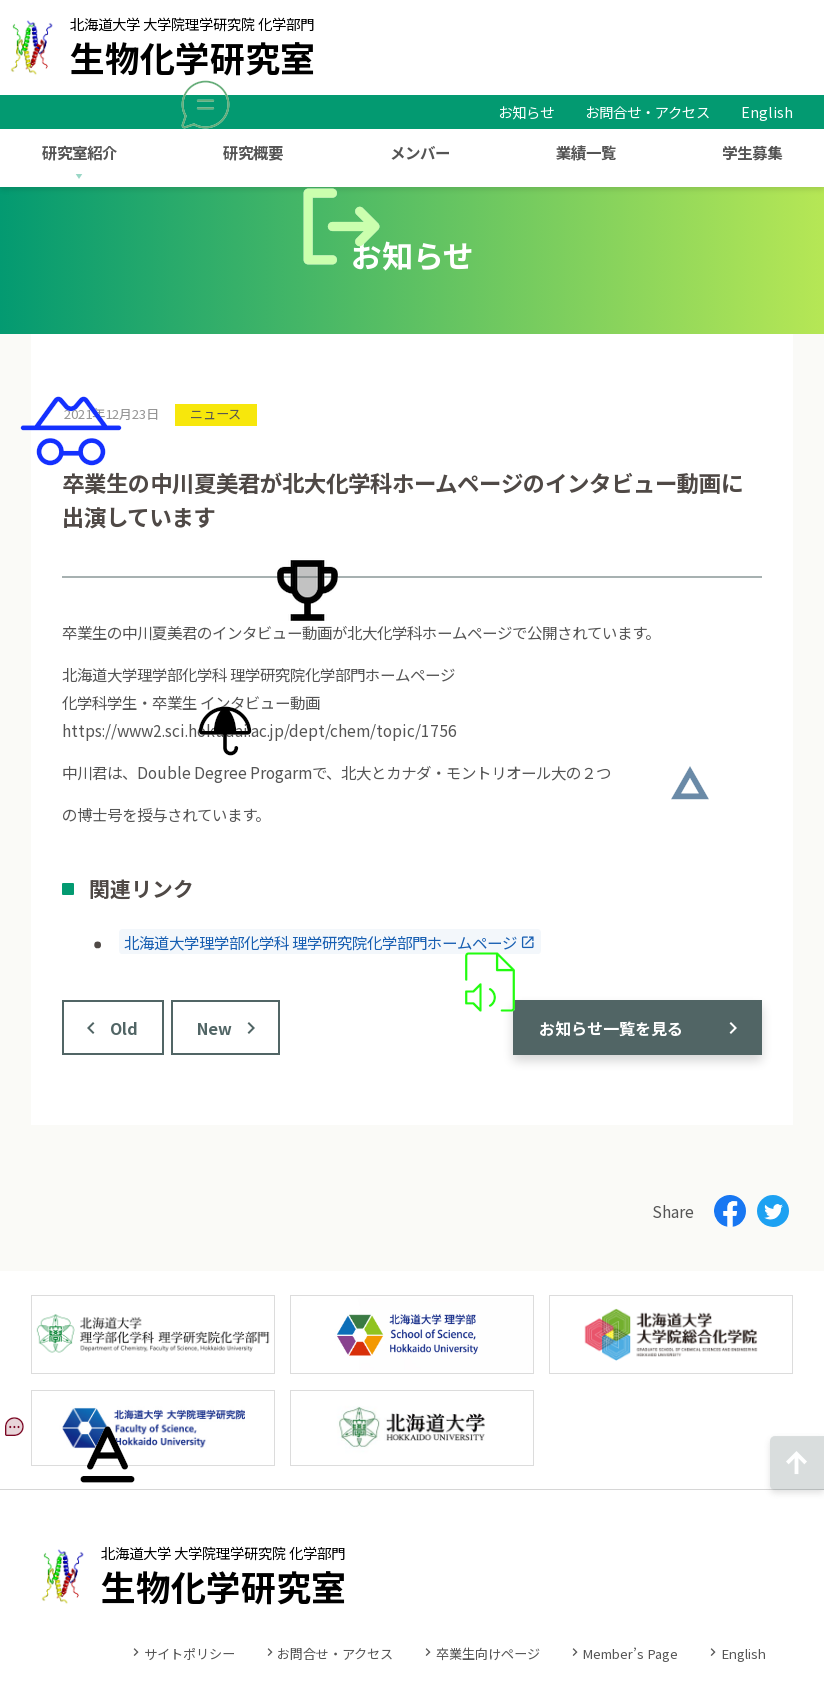 The width and height of the screenshot is (824, 1706). Describe the element at coordinates (14, 1427) in the screenshot. I see `open chat or messaging` at that location.